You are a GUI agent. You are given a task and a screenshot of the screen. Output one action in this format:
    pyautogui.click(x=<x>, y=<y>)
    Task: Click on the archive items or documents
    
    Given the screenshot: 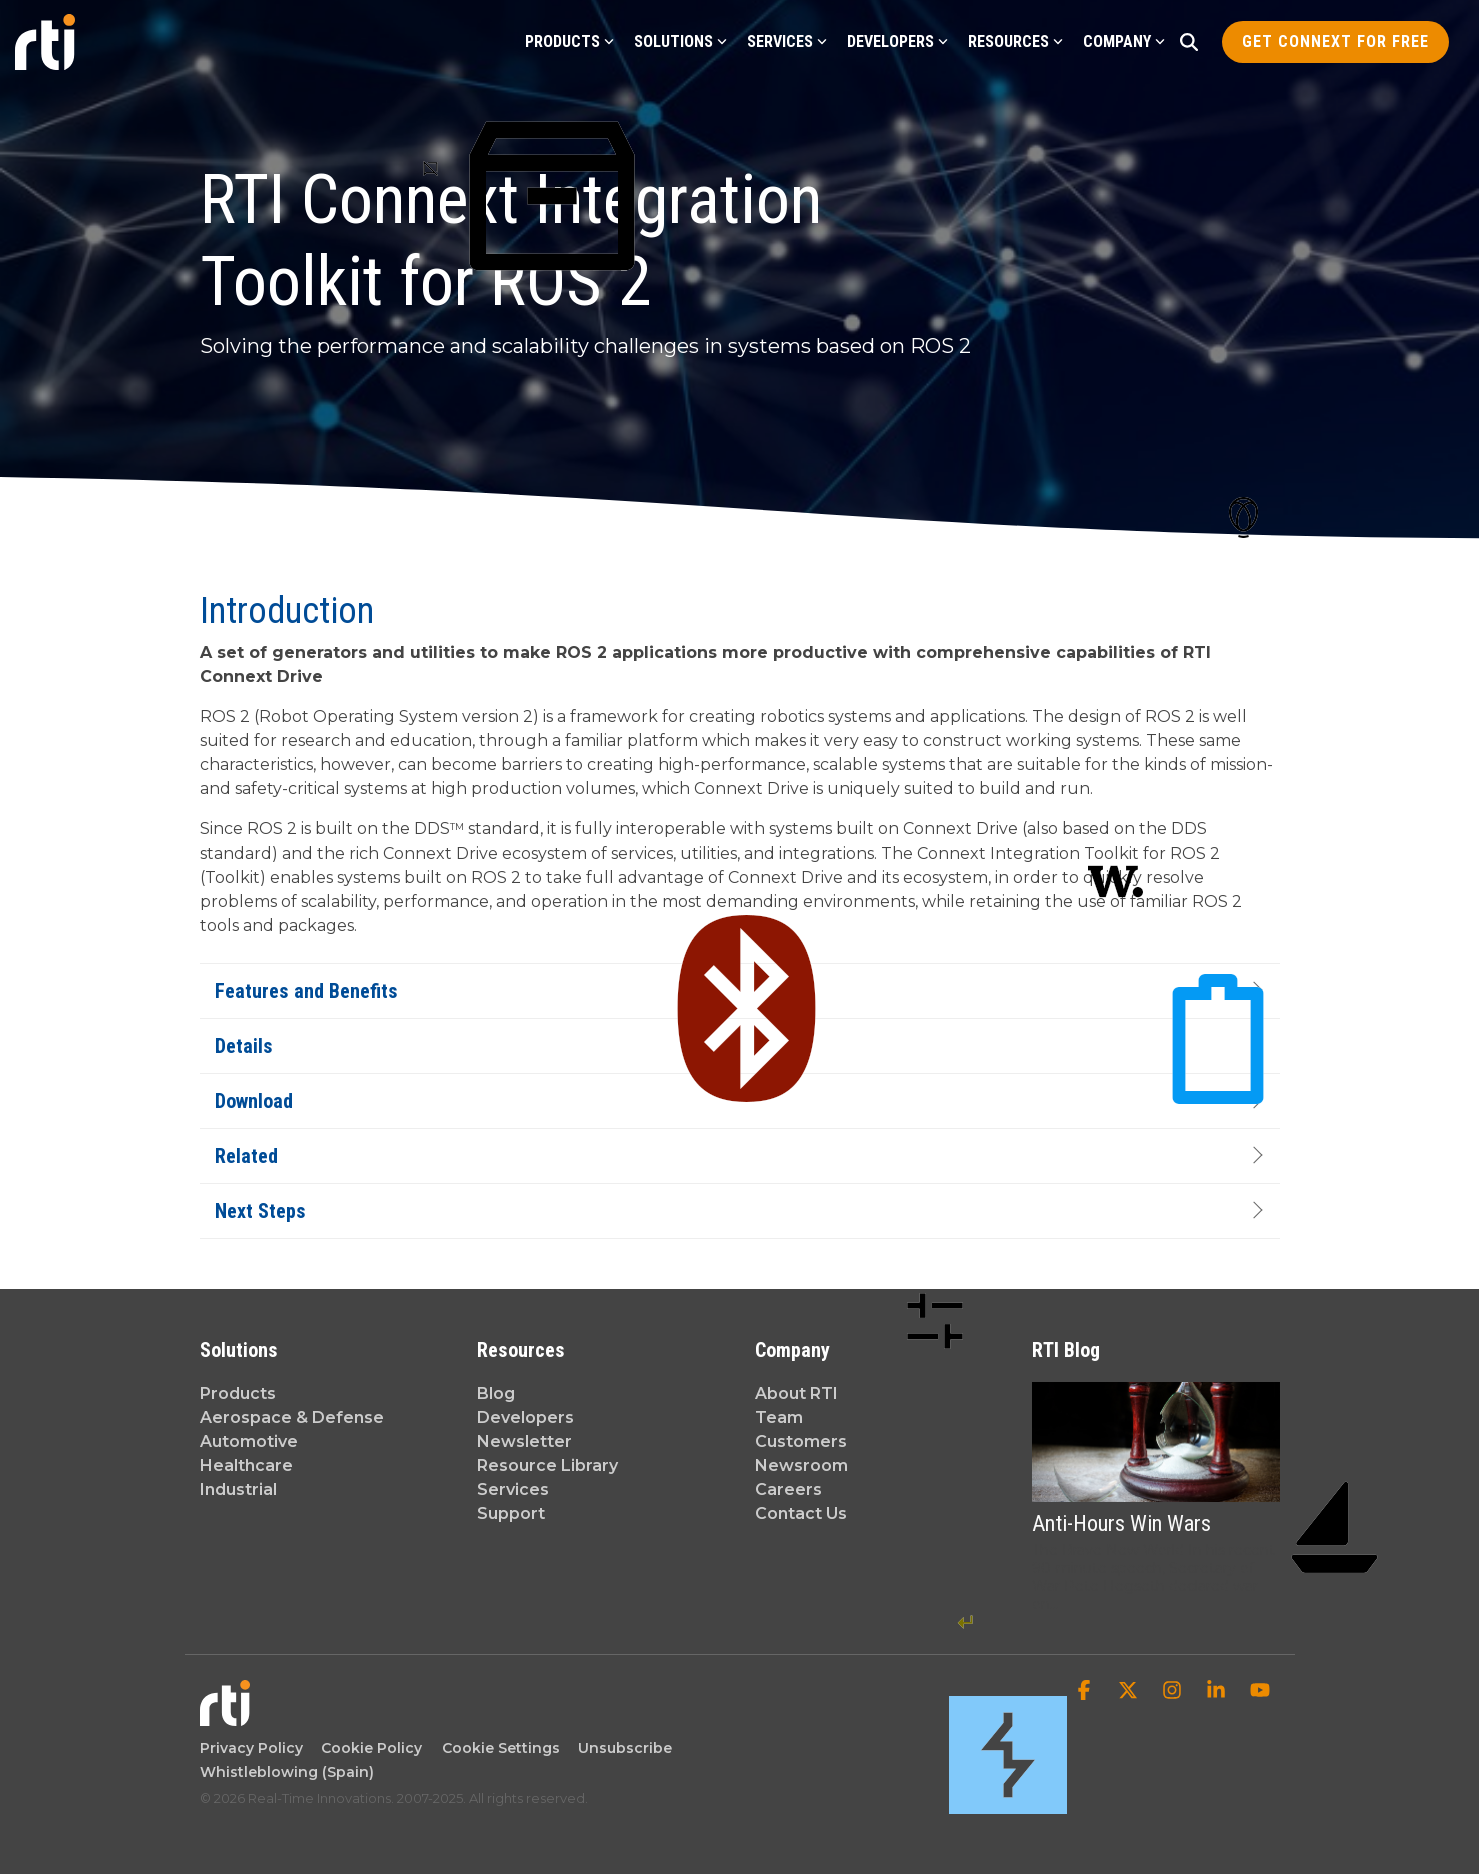 What is the action you would take?
    pyautogui.click(x=552, y=196)
    